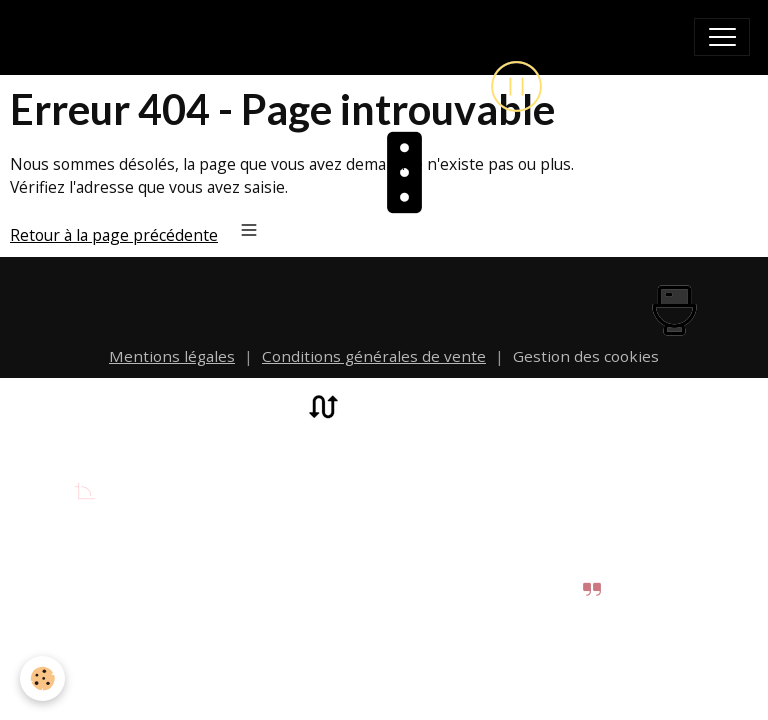 Image resolution: width=768 pixels, height=720 pixels. Describe the element at coordinates (516, 86) in the screenshot. I see `pause media playback` at that location.